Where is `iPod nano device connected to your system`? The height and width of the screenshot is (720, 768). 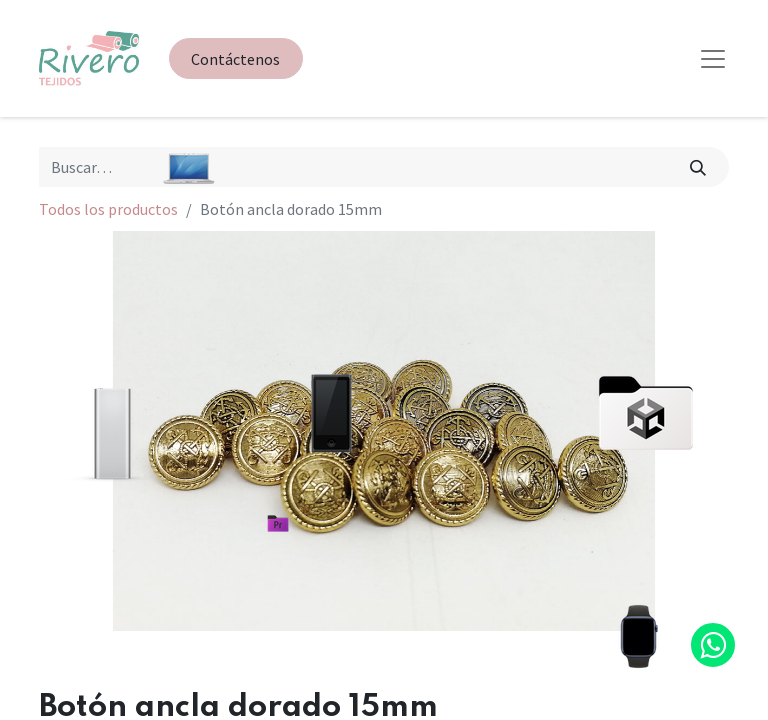 iPod nano device connected to your system is located at coordinates (331, 413).